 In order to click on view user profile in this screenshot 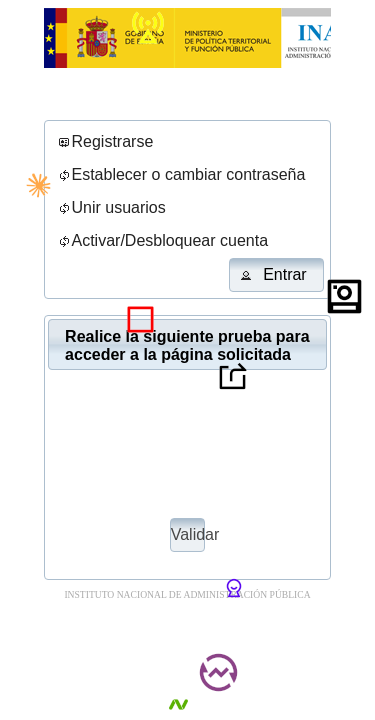, I will do `click(234, 588)`.